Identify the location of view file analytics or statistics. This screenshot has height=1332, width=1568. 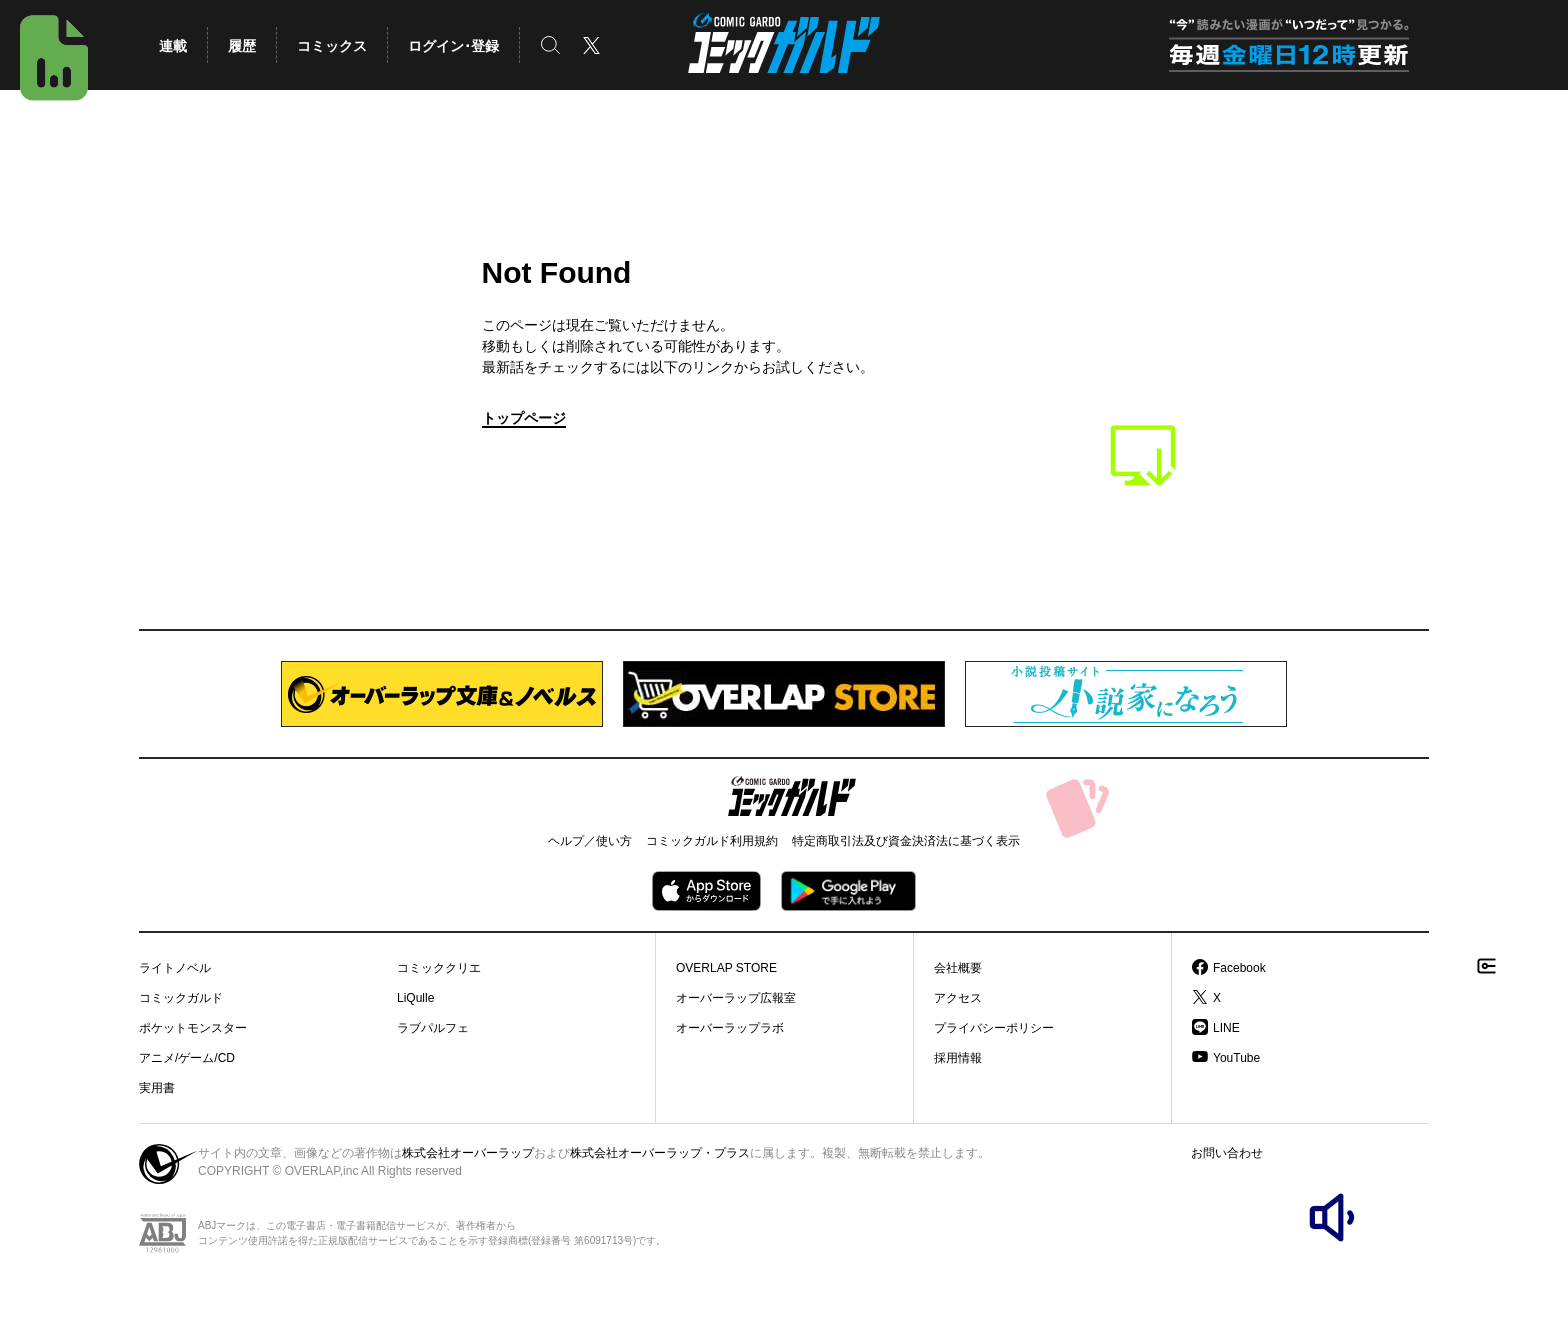
(54, 58).